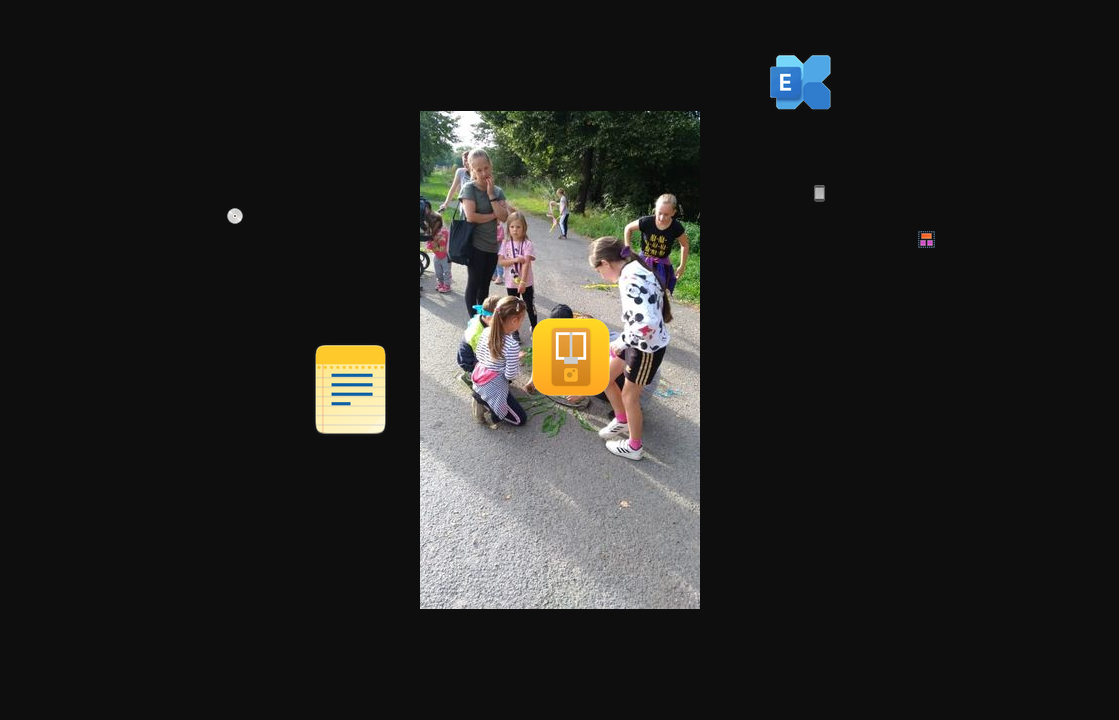  What do you see at coordinates (819, 193) in the screenshot?
I see `access phone or dialer settings` at bounding box center [819, 193].